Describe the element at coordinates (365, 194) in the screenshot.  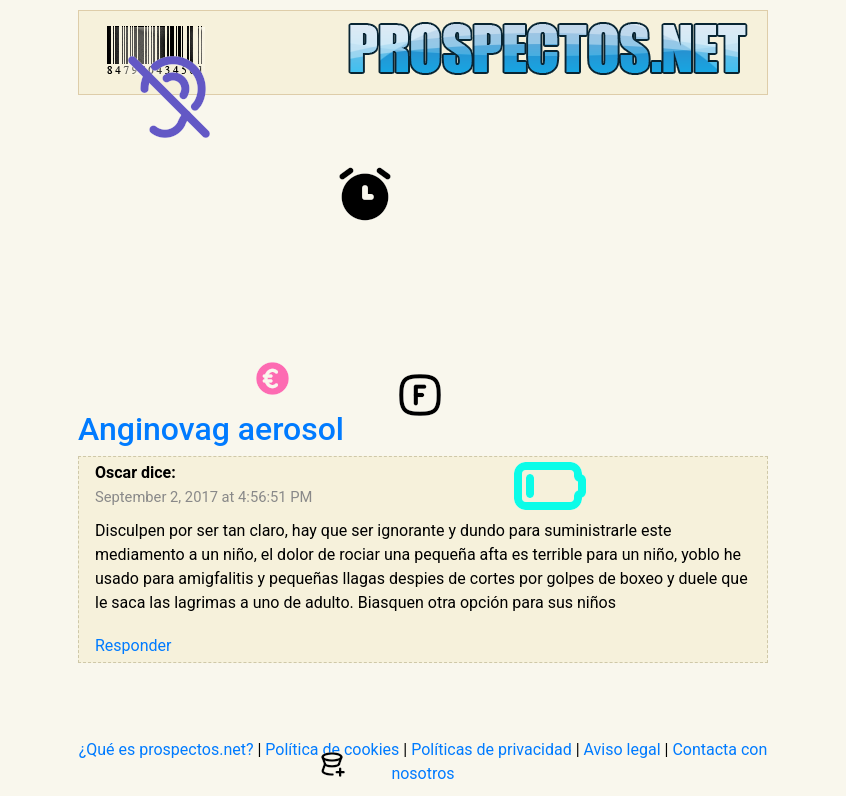
I see `set or manage alarms` at that location.